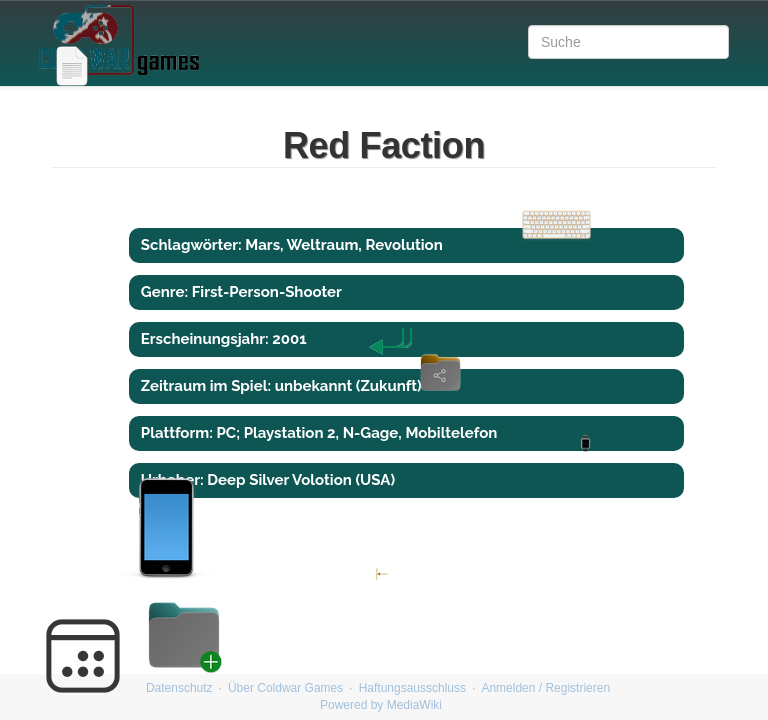 The image size is (768, 720). Describe the element at coordinates (382, 574) in the screenshot. I see `go to the first item in a list or sequence` at that location.